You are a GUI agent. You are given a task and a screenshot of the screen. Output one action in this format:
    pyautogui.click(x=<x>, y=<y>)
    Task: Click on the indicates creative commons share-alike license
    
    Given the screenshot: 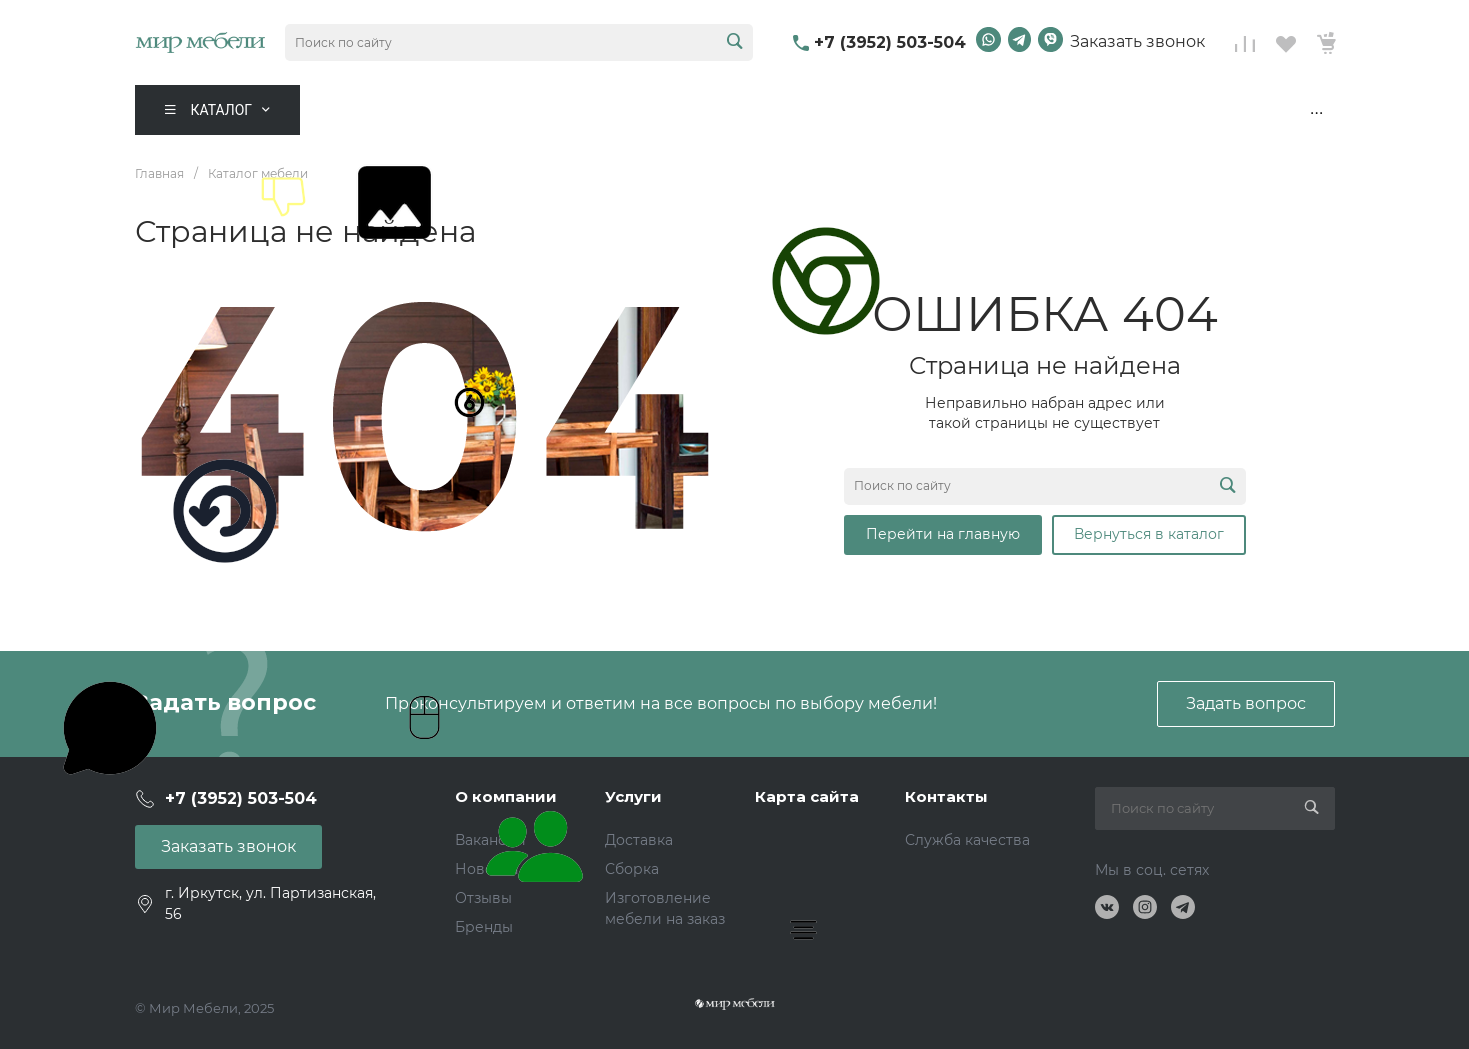 What is the action you would take?
    pyautogui.click(x=225, y=511)
    